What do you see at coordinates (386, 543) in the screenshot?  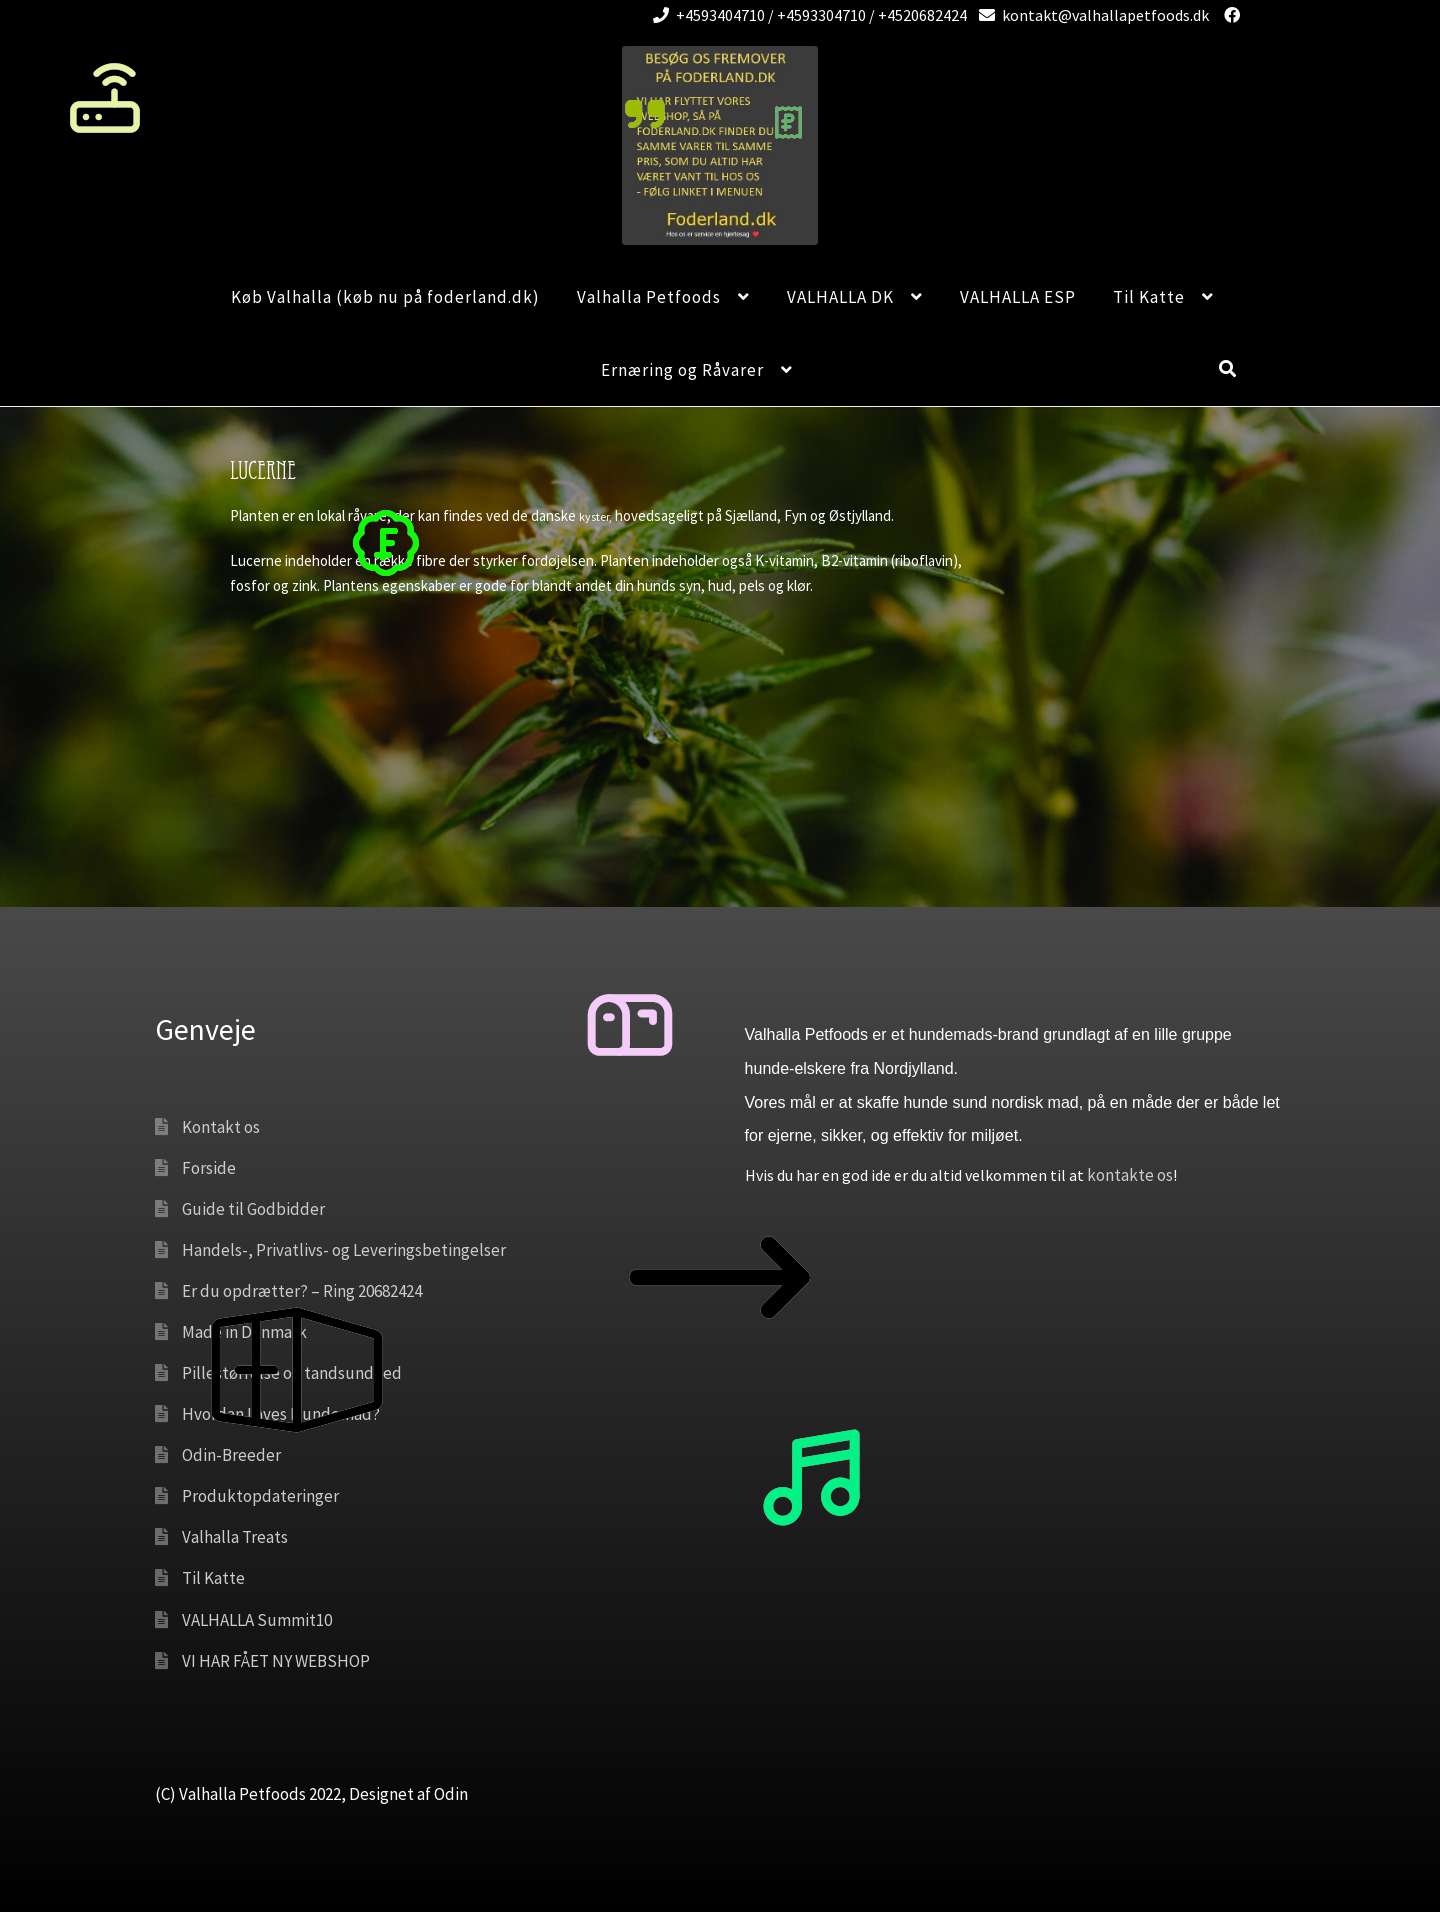 I see `indicates swiss franc currency or pricing` at bounding box center [386, 543].